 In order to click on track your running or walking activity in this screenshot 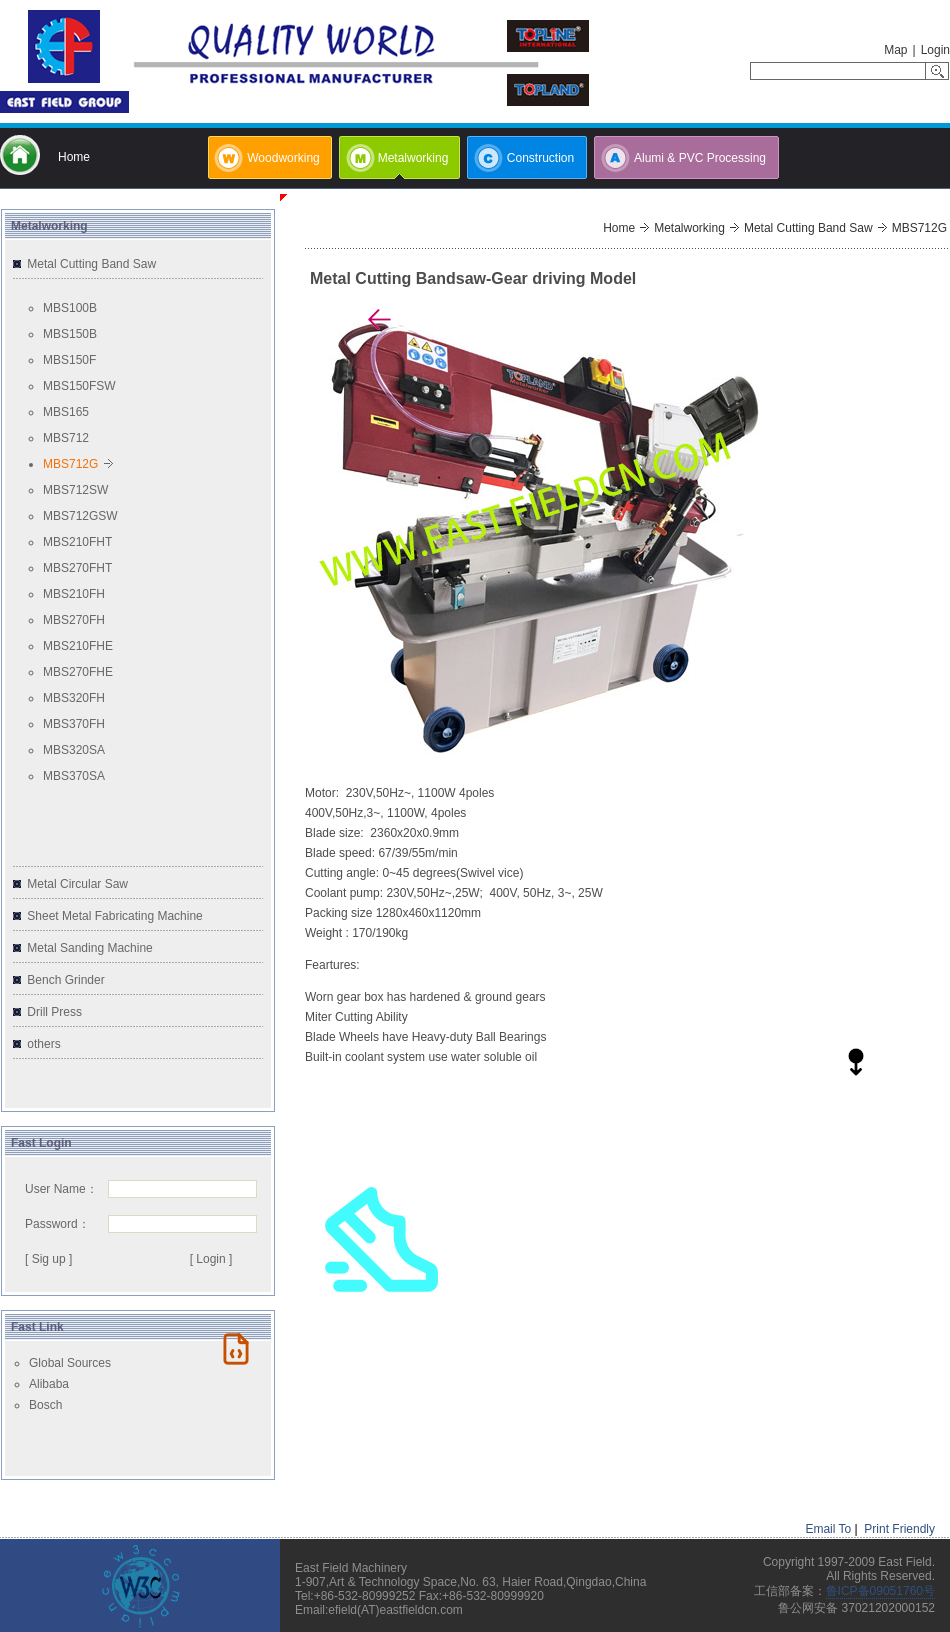, I will do `click(379, 1245)`.